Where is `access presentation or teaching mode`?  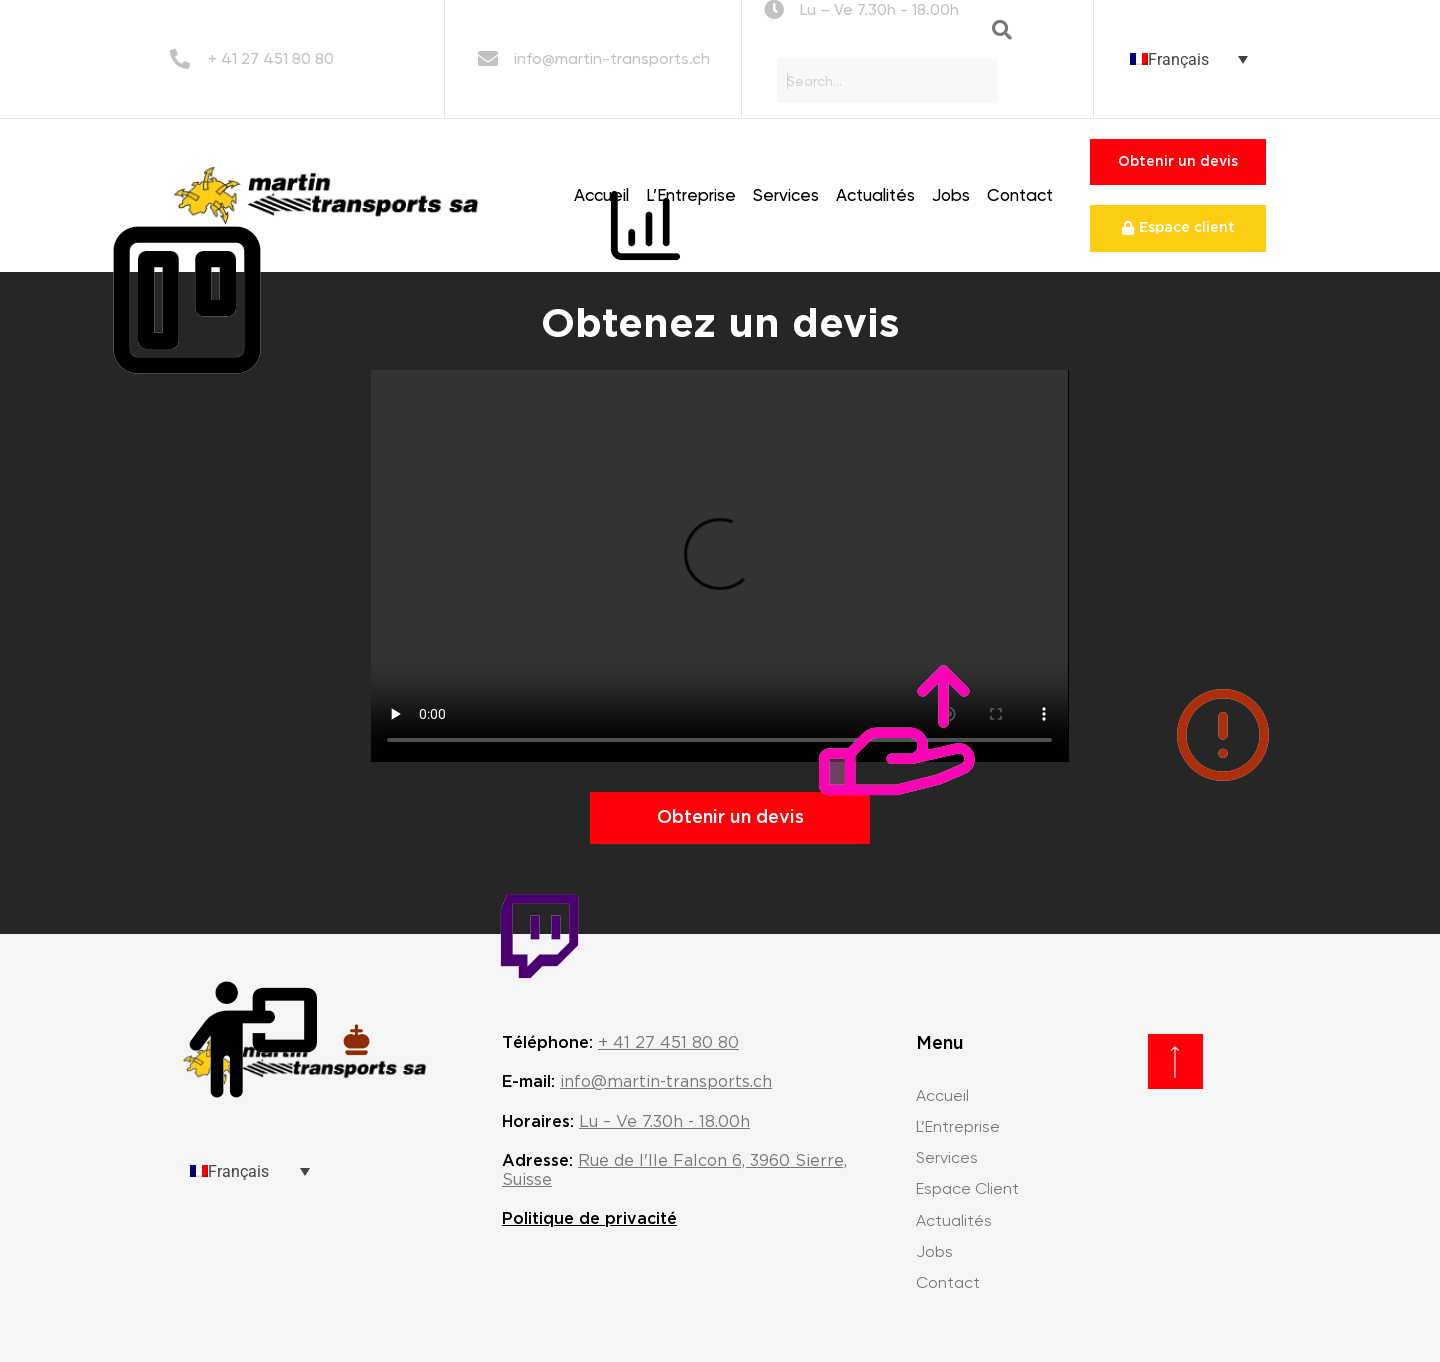 access presentation or teaching mode is located at coordinates (252, 1039).